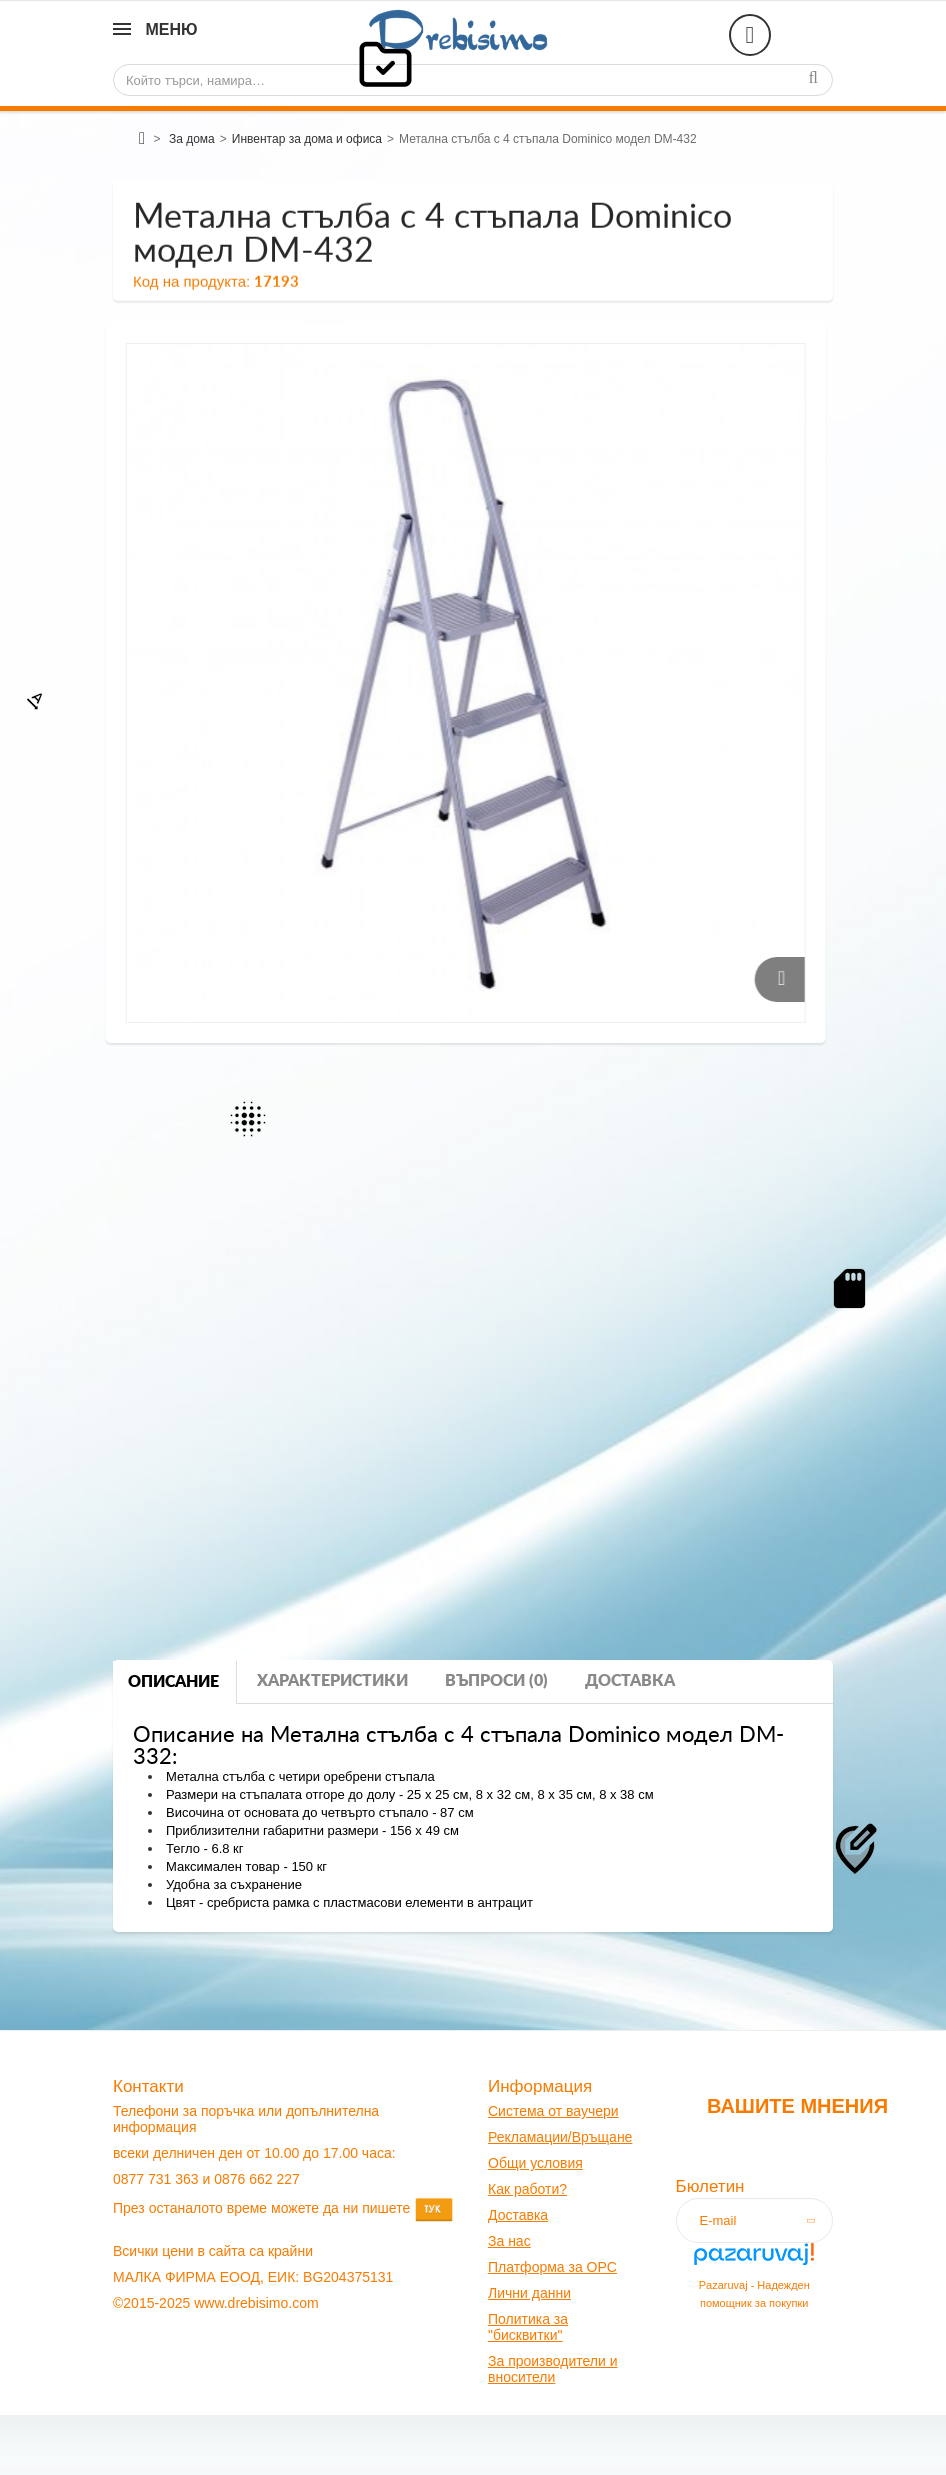 The height and width of the screenshot is (2475, 946). Describe the element at coordinates (248, 1119) in the screenshot. I see `apply blur effect to image` at that location.